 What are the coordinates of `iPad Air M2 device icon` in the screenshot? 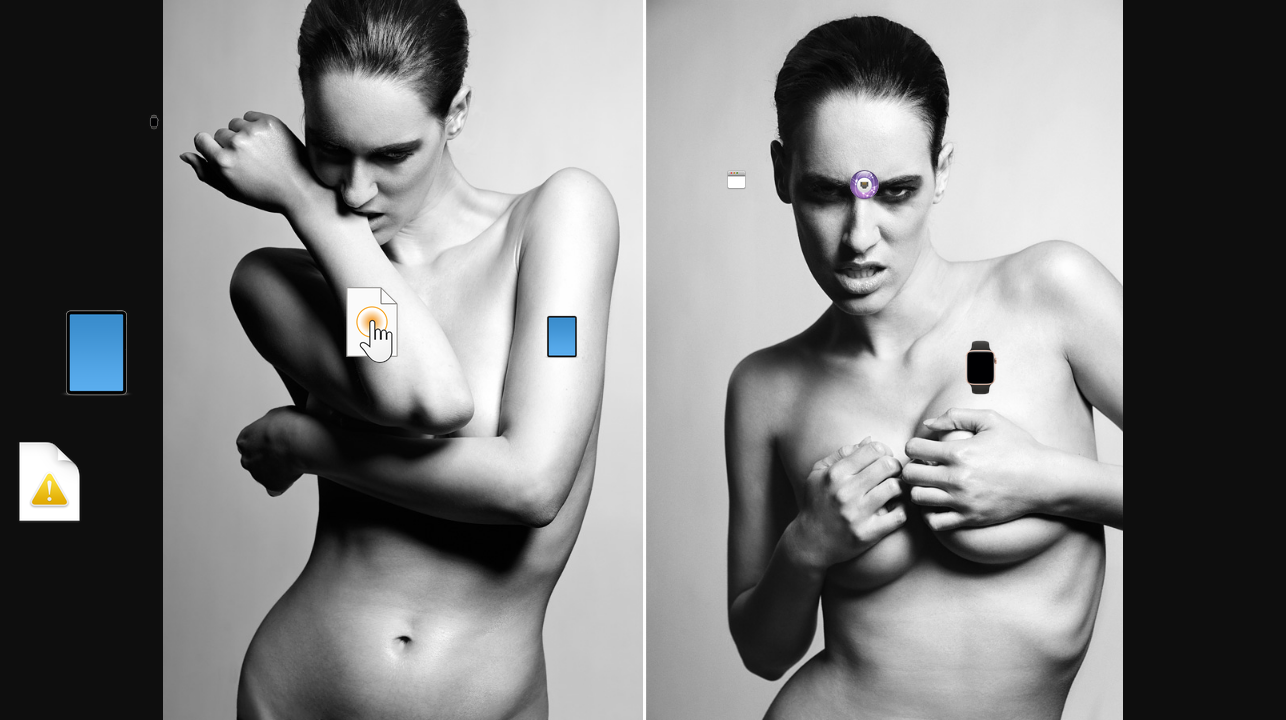 It's located at (96, 353).